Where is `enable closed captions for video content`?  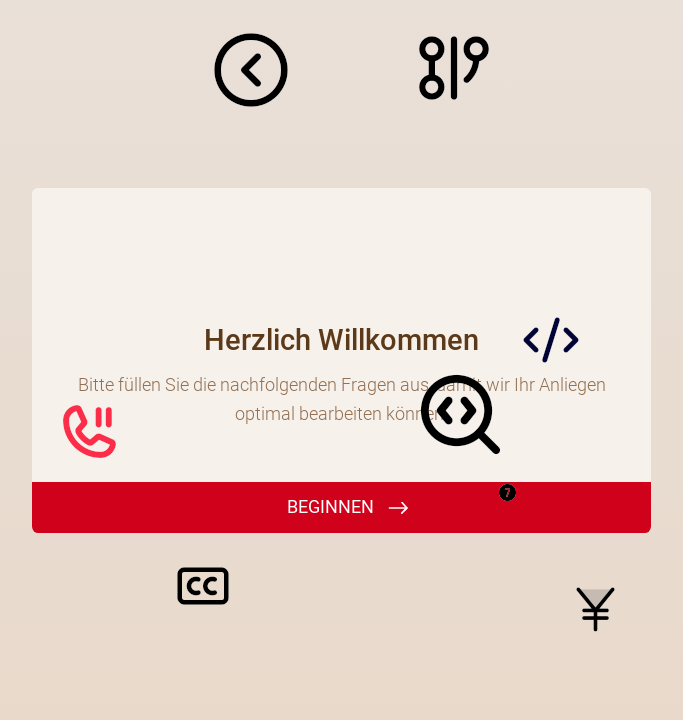
enable closed captions for video content is located at coordinates (203, 586).